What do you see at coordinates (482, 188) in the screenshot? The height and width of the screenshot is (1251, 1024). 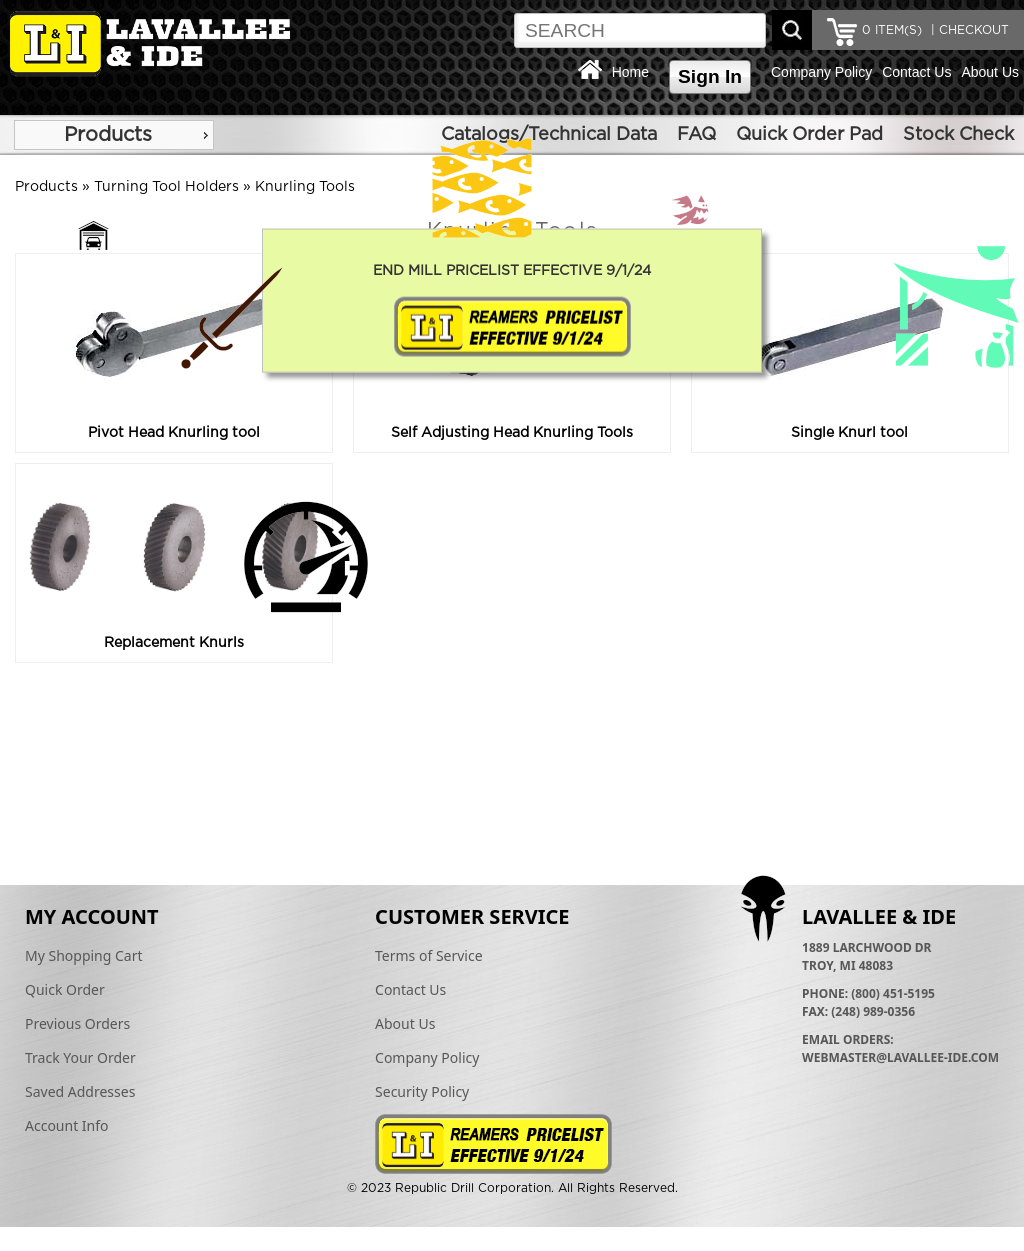 I see `indicates marine life or aquarium feature in a game` at bounding box center [482, 188].